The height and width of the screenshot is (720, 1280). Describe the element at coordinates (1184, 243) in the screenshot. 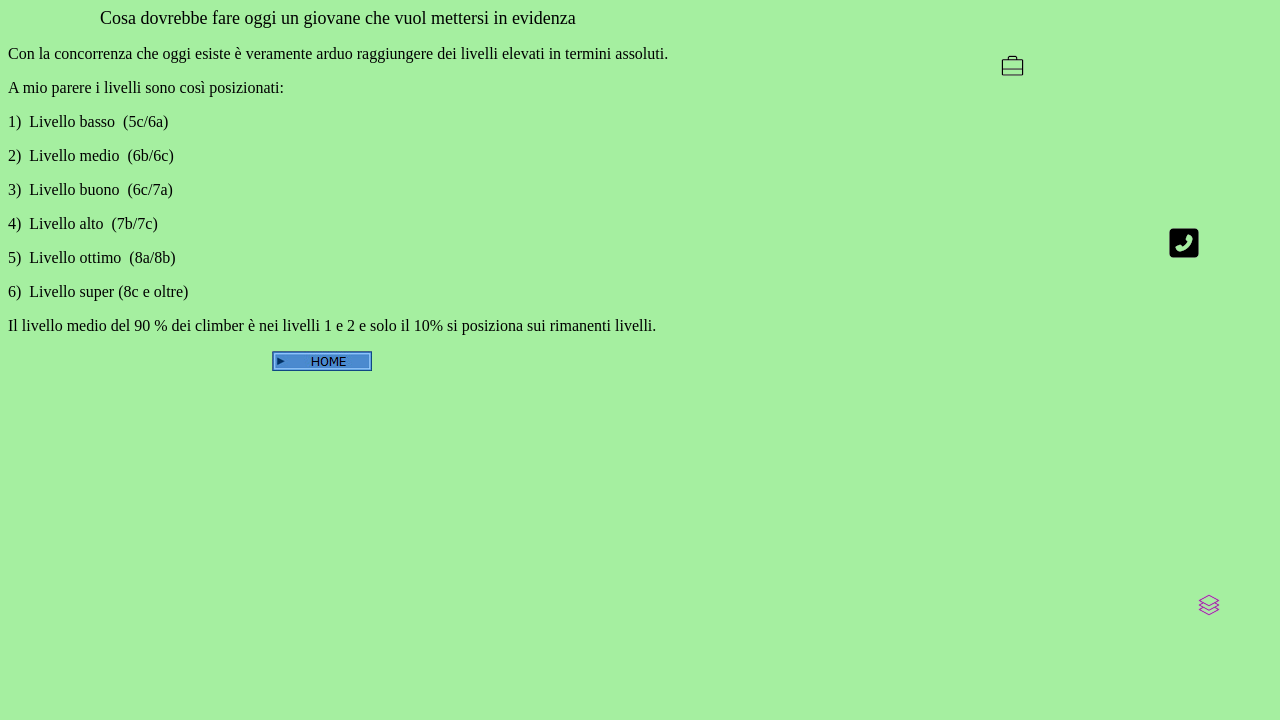

I see `make or receive a phone call` at that location.